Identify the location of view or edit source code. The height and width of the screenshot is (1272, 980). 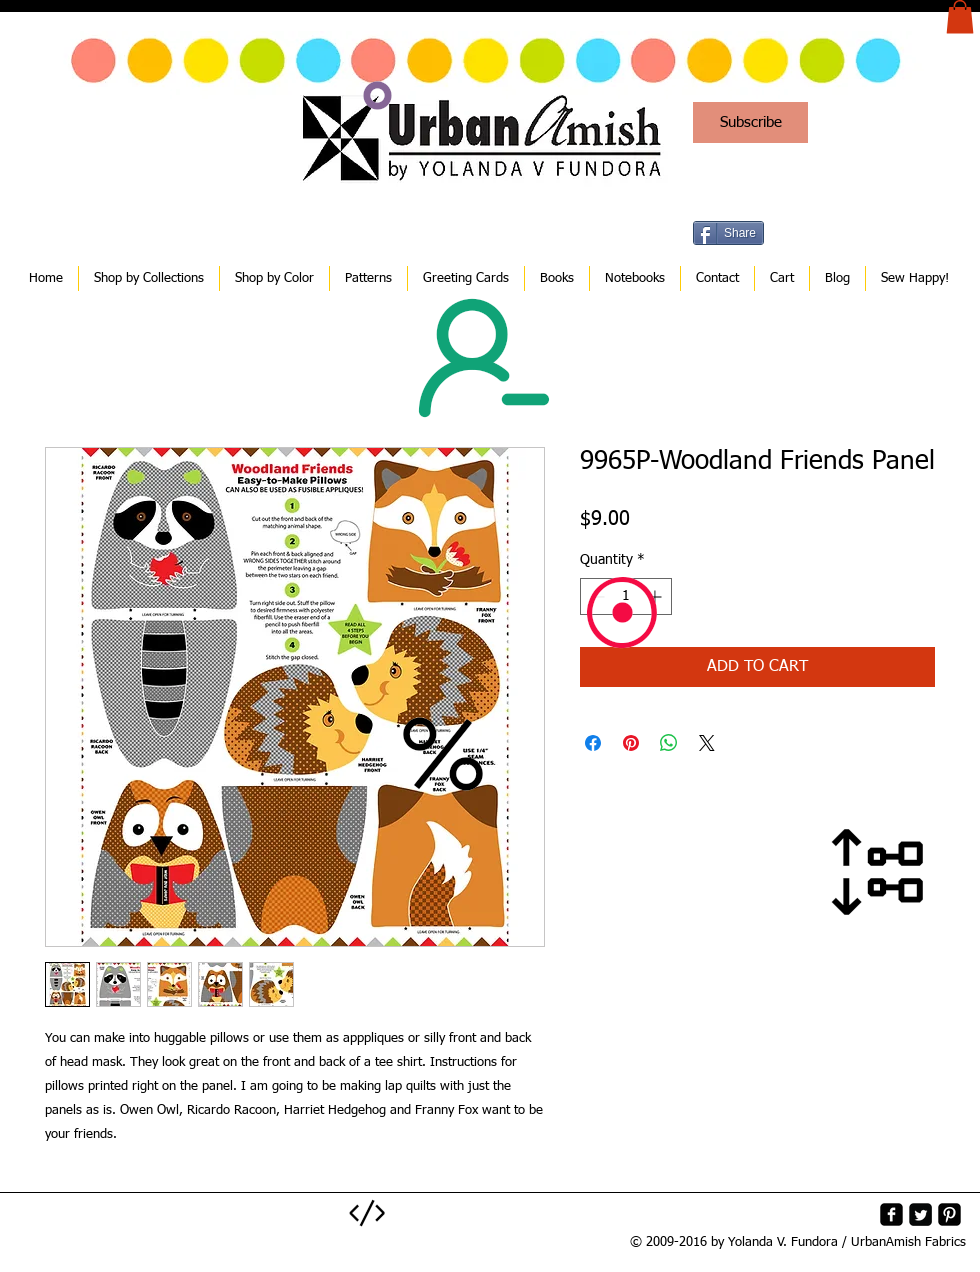
(367, 1212).